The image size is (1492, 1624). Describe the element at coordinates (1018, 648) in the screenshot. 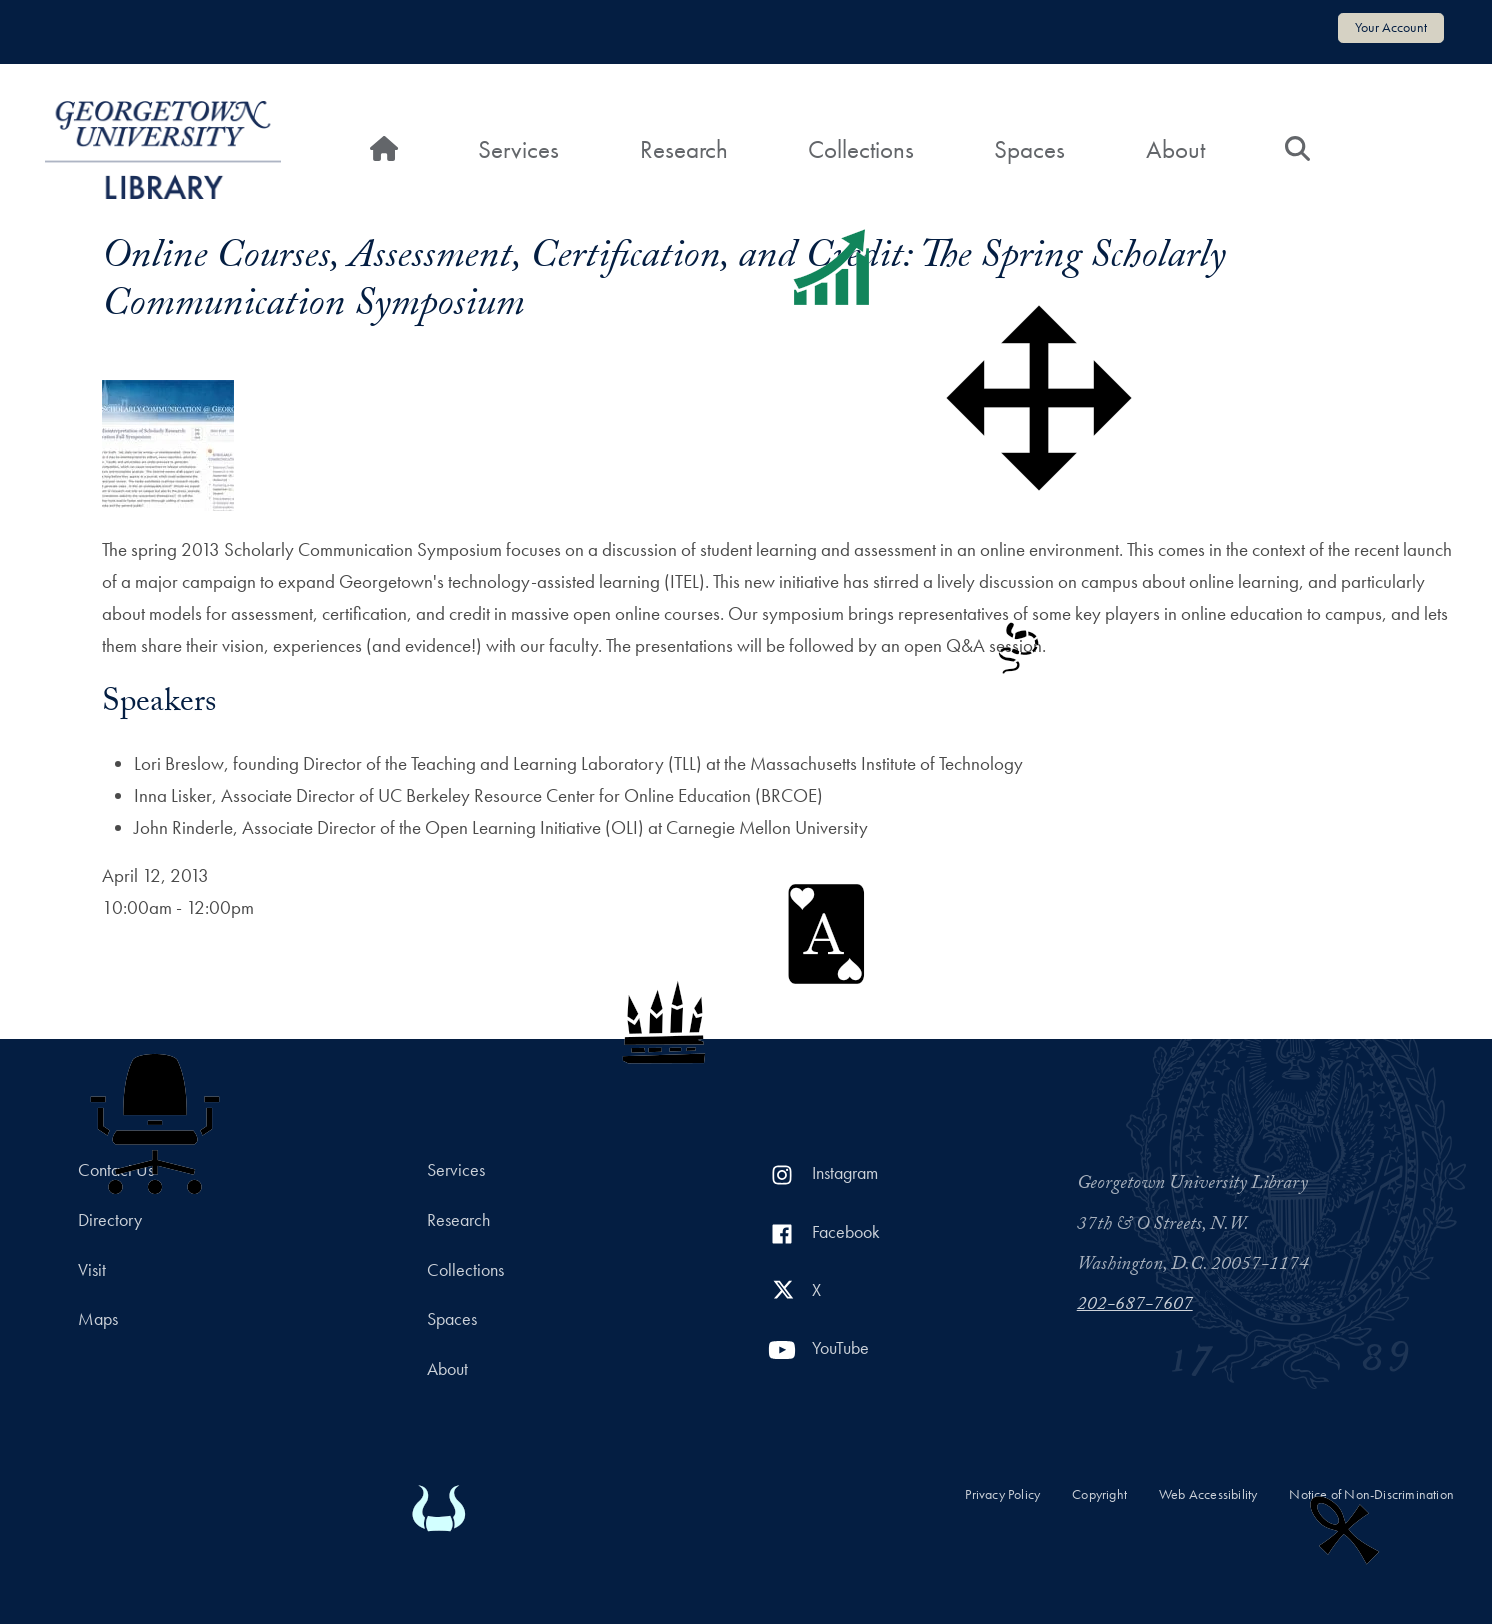

I see `earthworm creature in a game context` at that location.